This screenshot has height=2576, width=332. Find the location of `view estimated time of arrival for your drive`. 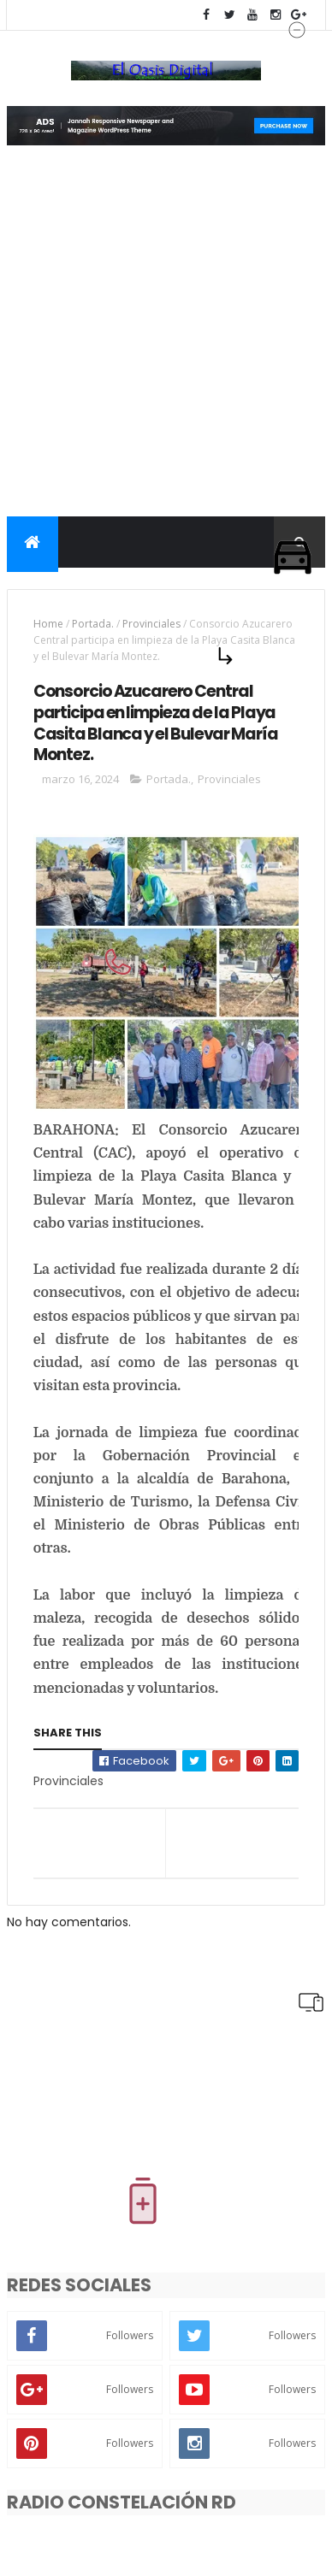

view estimated time of arrival for your drive is located at coordinates (293, 557).